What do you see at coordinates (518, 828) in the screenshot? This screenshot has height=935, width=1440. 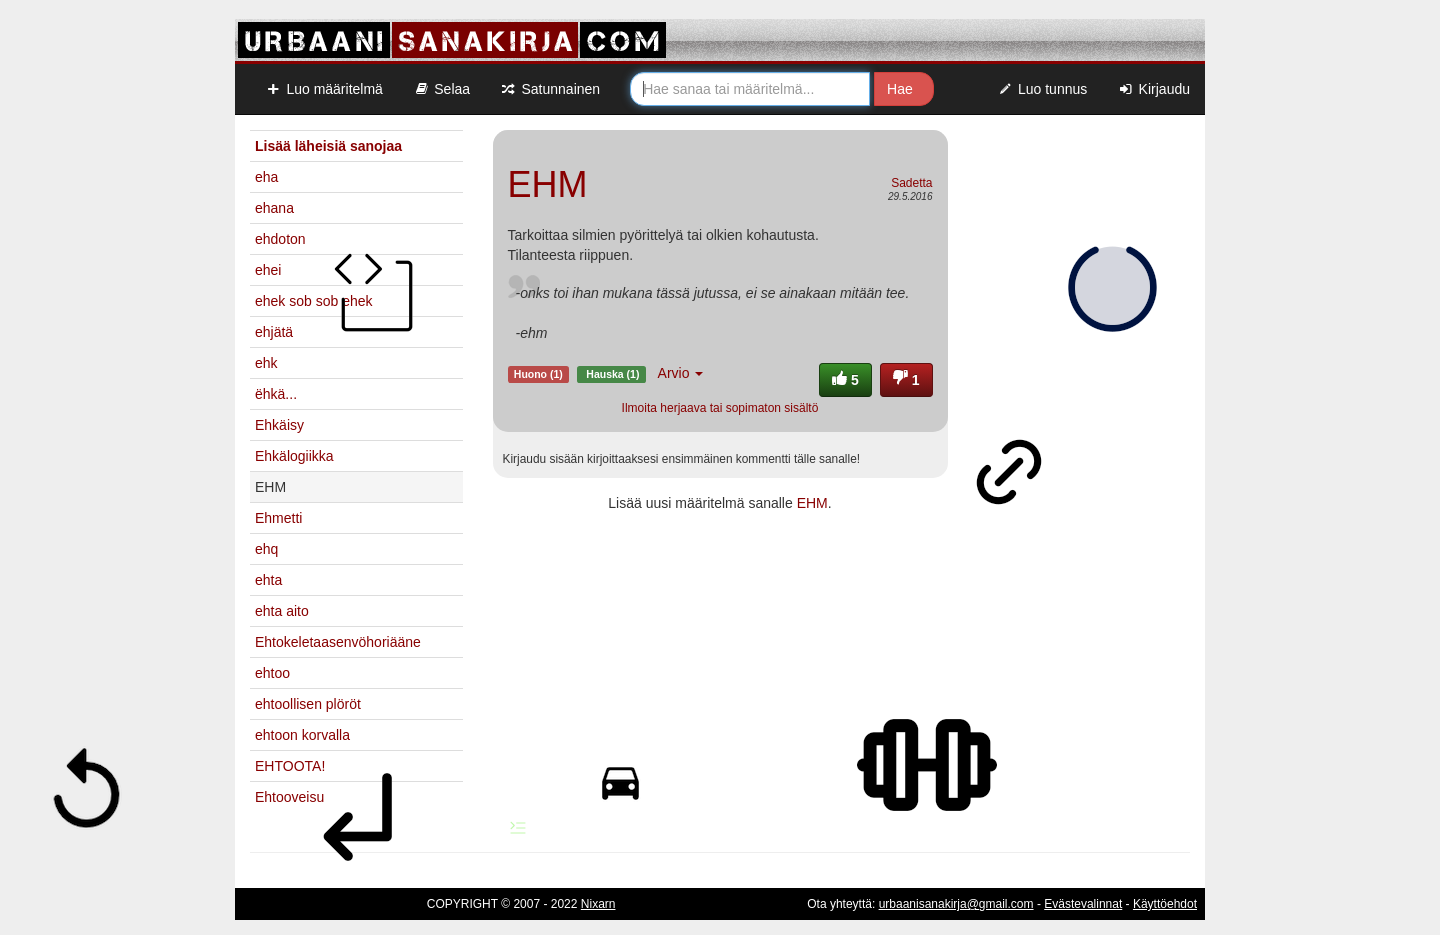 I see `increase text indentation` at bounding box center [518, 828].